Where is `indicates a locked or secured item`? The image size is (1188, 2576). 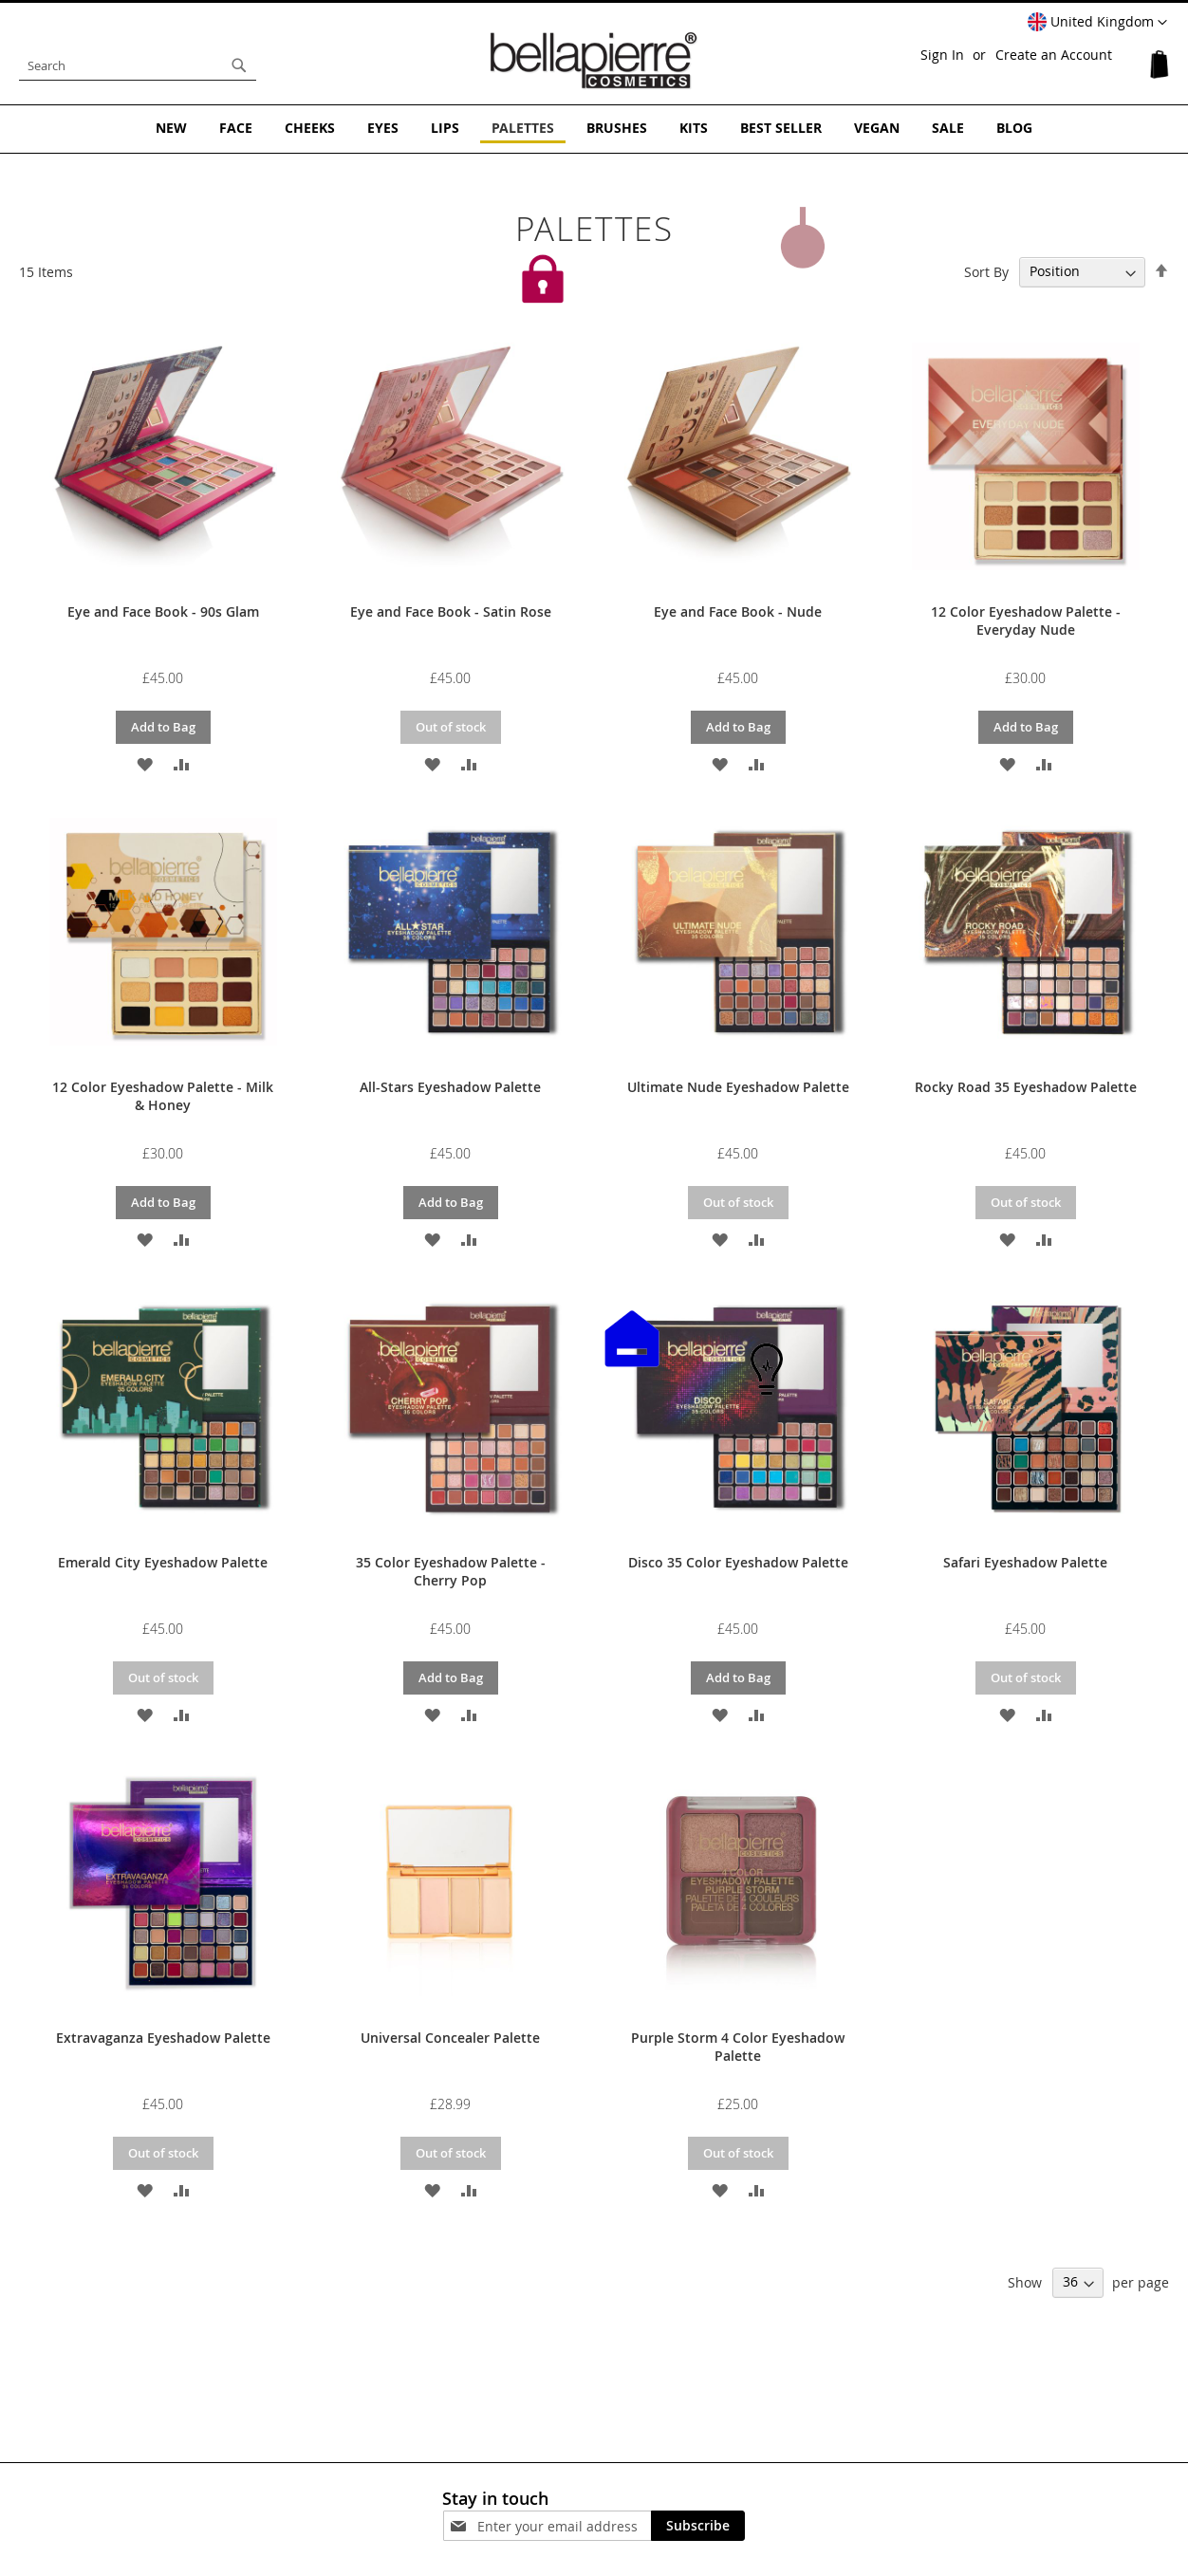 indicates a locked or secured item is located at coordinates (543, 280).